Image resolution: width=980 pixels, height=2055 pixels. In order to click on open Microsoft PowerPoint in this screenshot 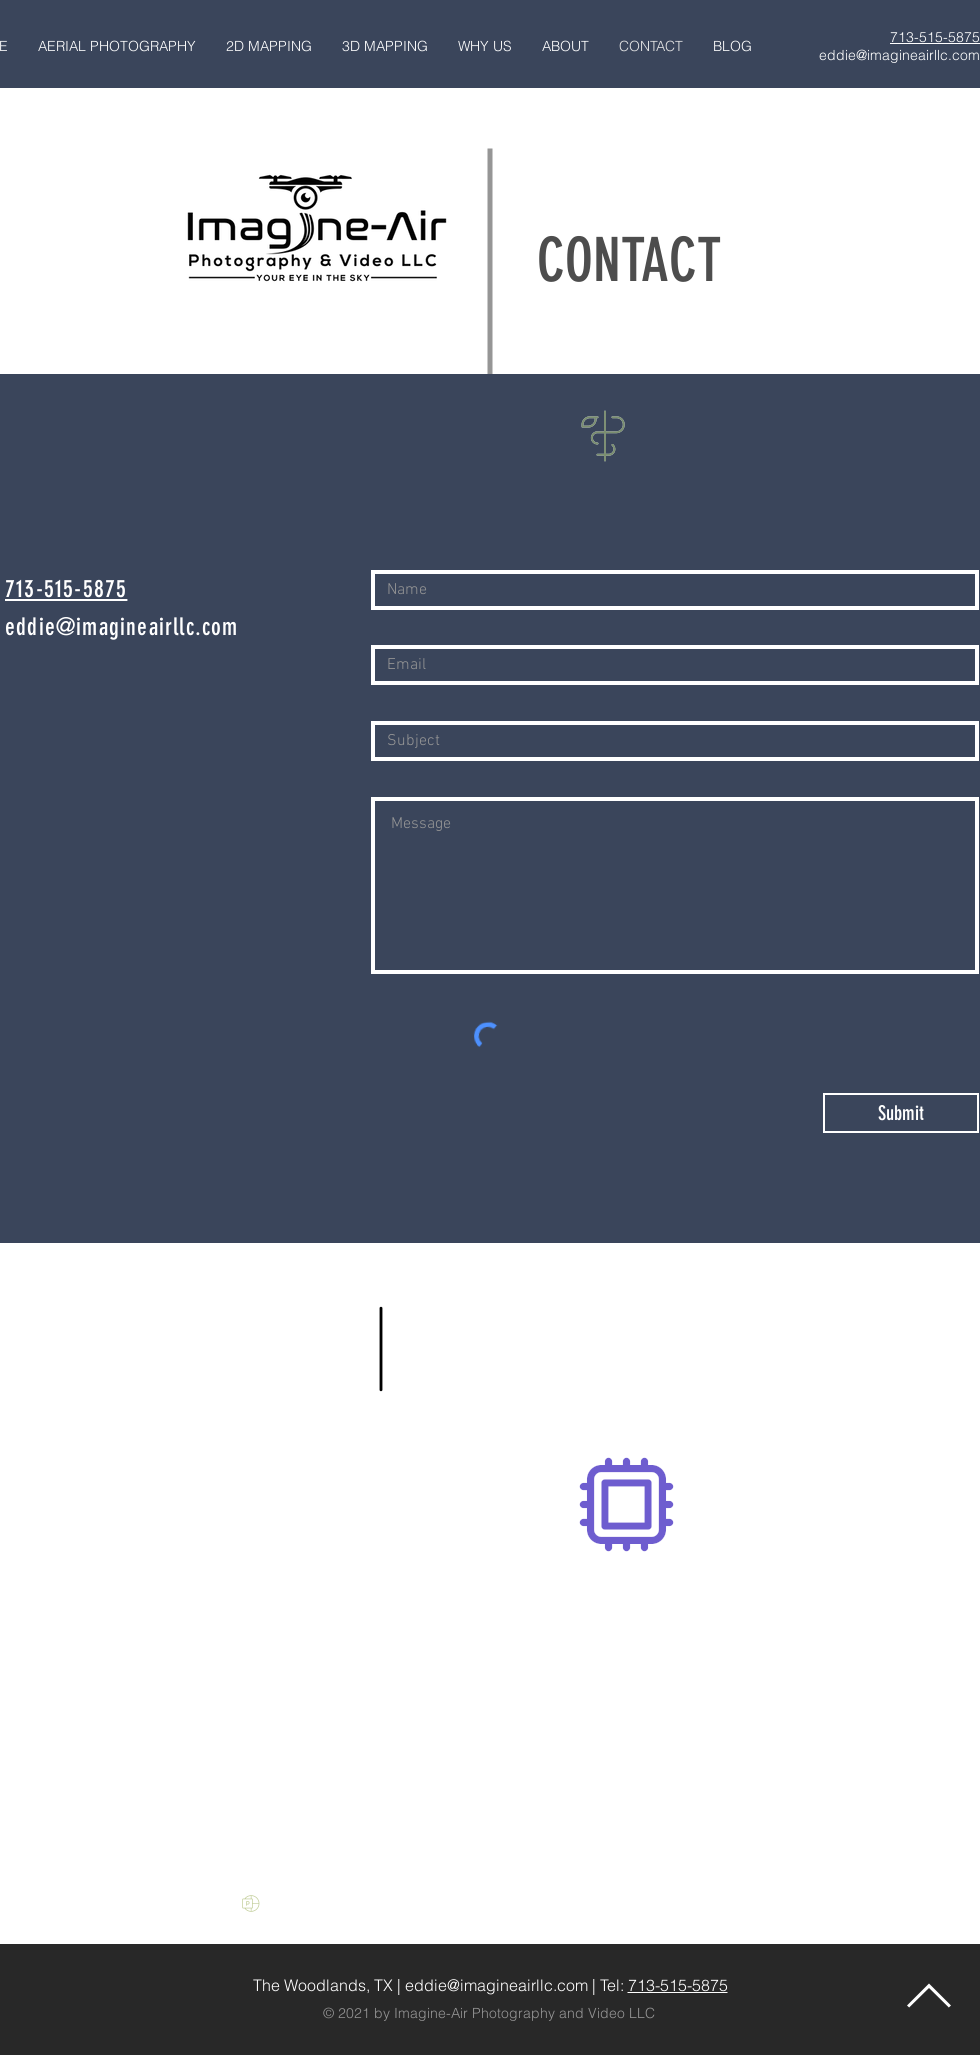, I will do `click(250, 1903)`.